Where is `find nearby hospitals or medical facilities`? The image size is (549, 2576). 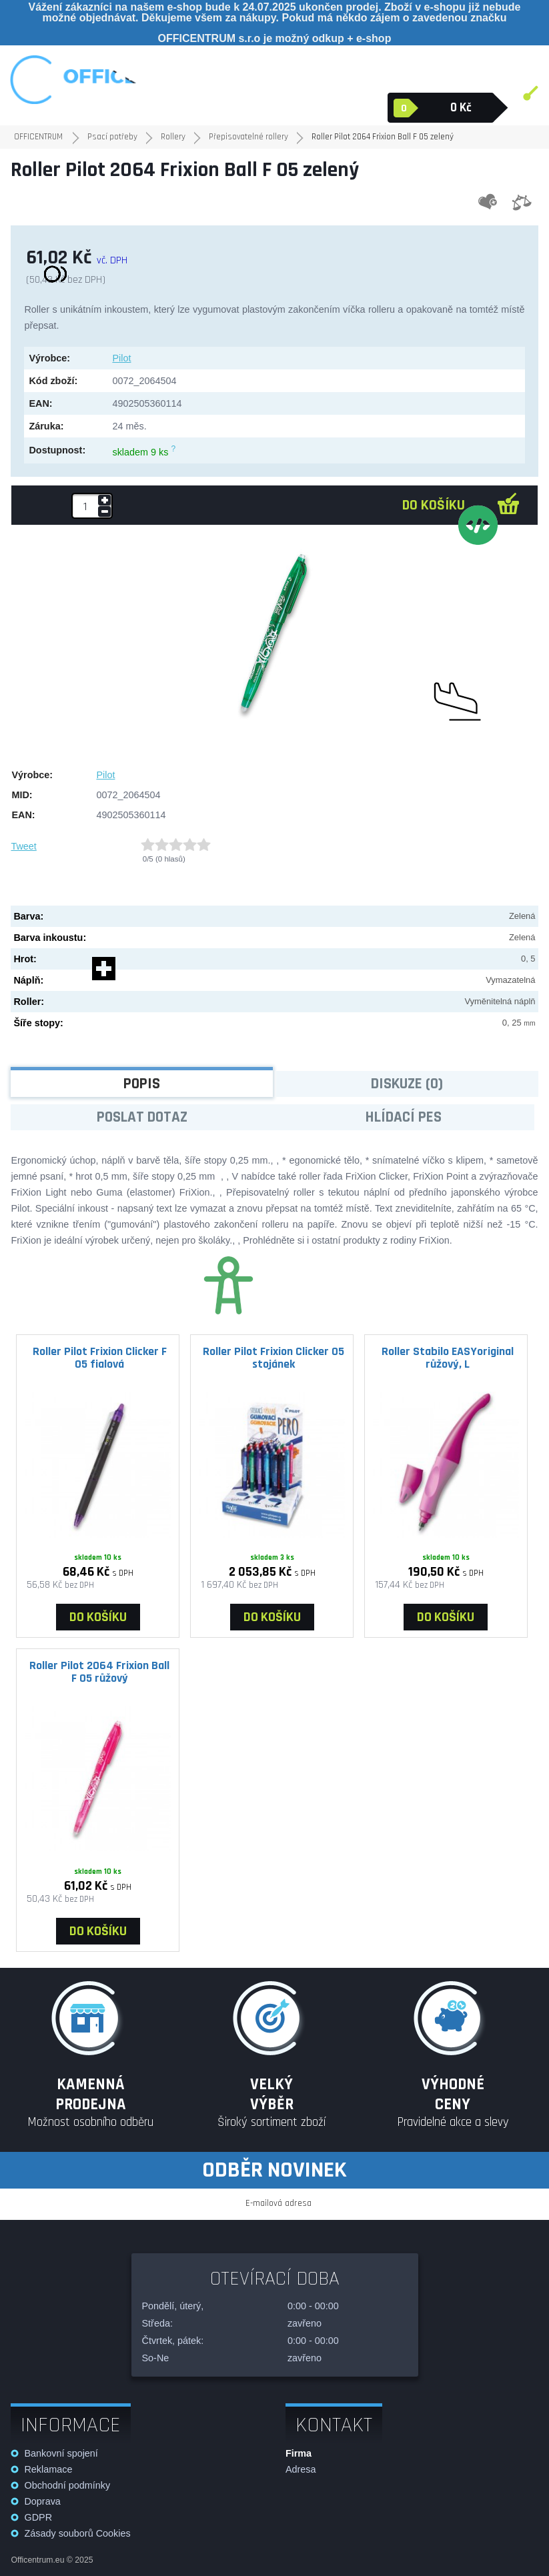
find nearby hospitals or medical facilities is located at coordinates (103, 968).